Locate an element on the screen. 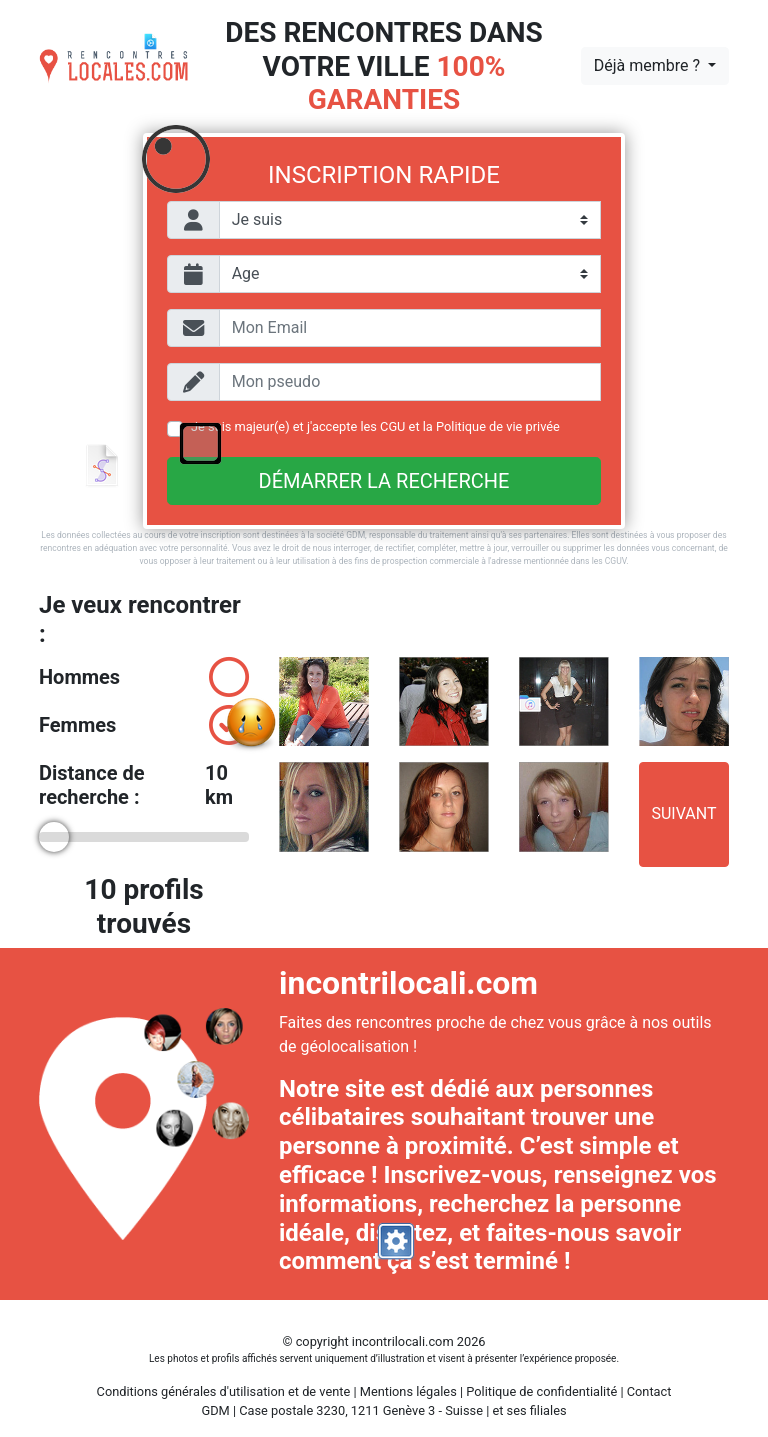 This screenshot has width=768, height=1437. iPod nano device in sidebar is located at coordinates (200, 443).